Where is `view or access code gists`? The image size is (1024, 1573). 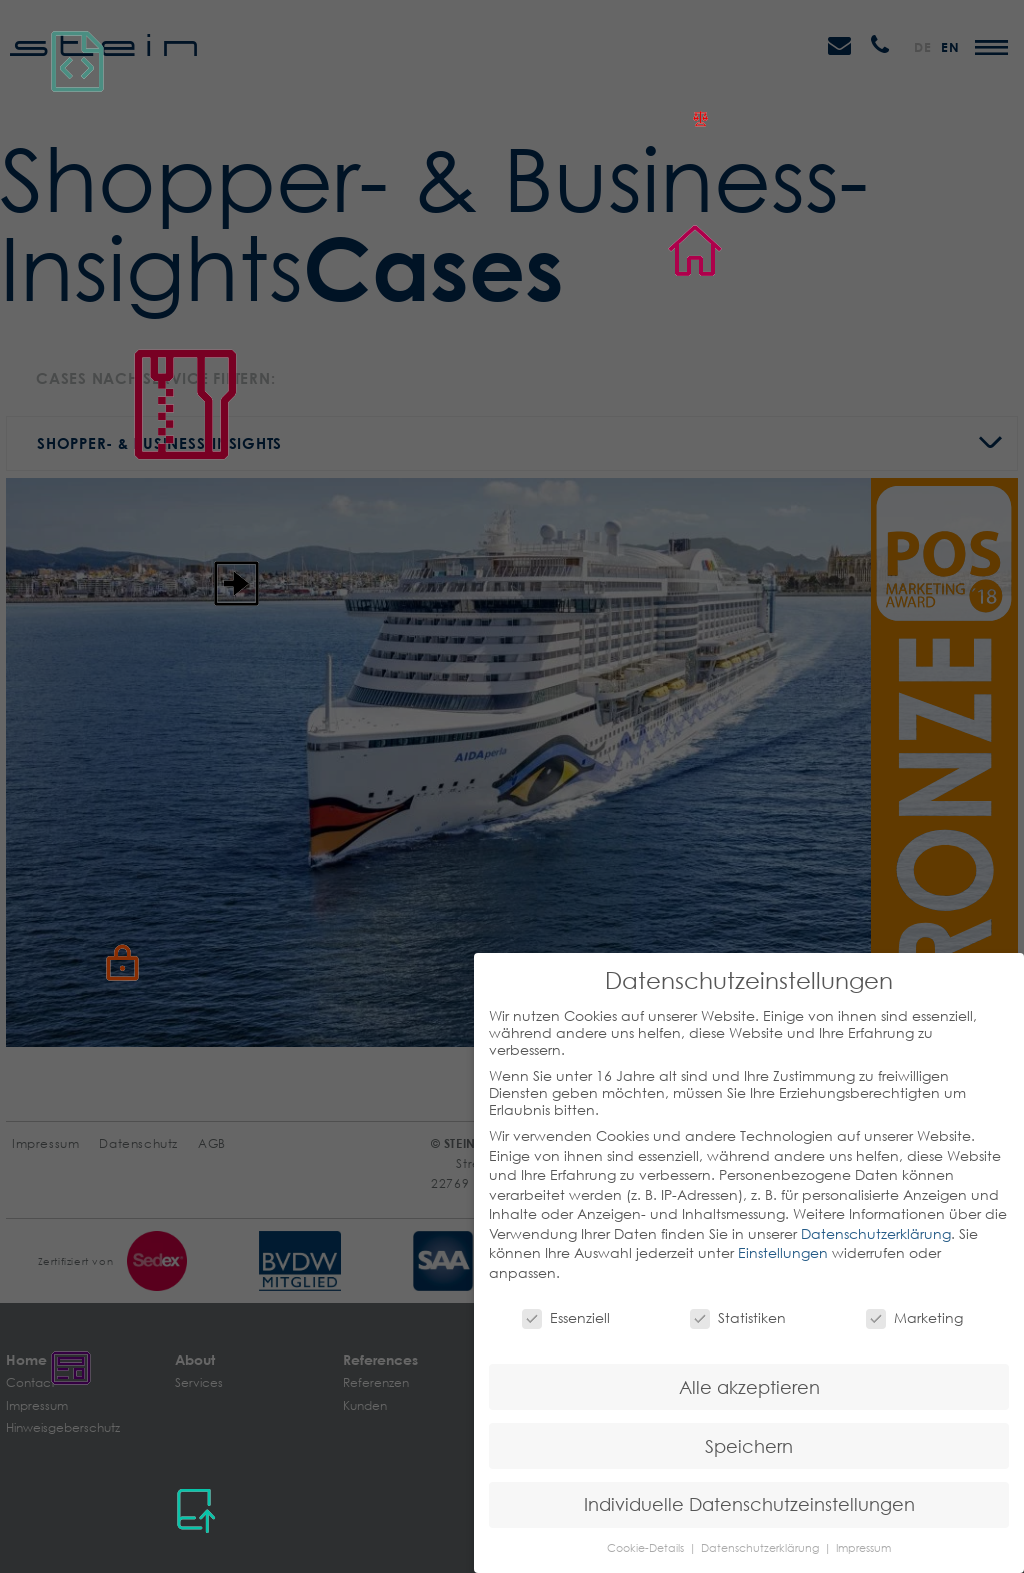
view or access code gists is located at coordinates (77, 61).